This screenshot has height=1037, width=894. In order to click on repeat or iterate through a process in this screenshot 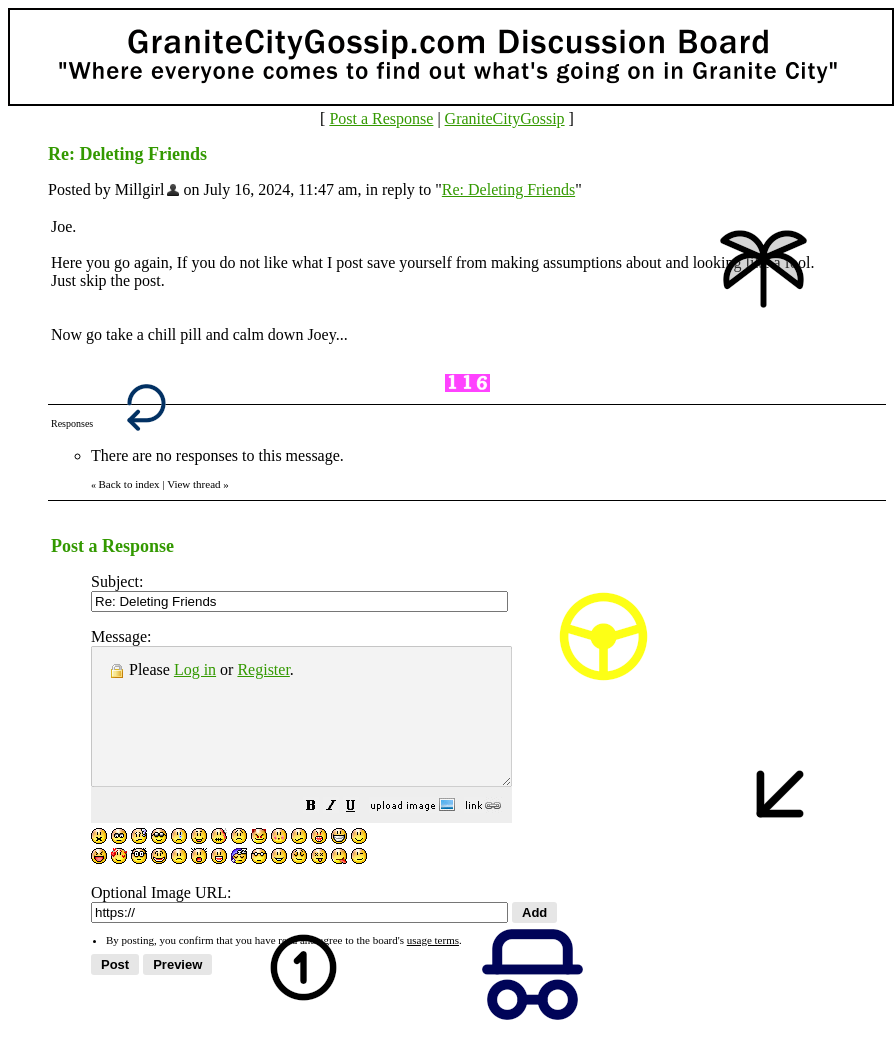, I will do `click(146, 407)`.